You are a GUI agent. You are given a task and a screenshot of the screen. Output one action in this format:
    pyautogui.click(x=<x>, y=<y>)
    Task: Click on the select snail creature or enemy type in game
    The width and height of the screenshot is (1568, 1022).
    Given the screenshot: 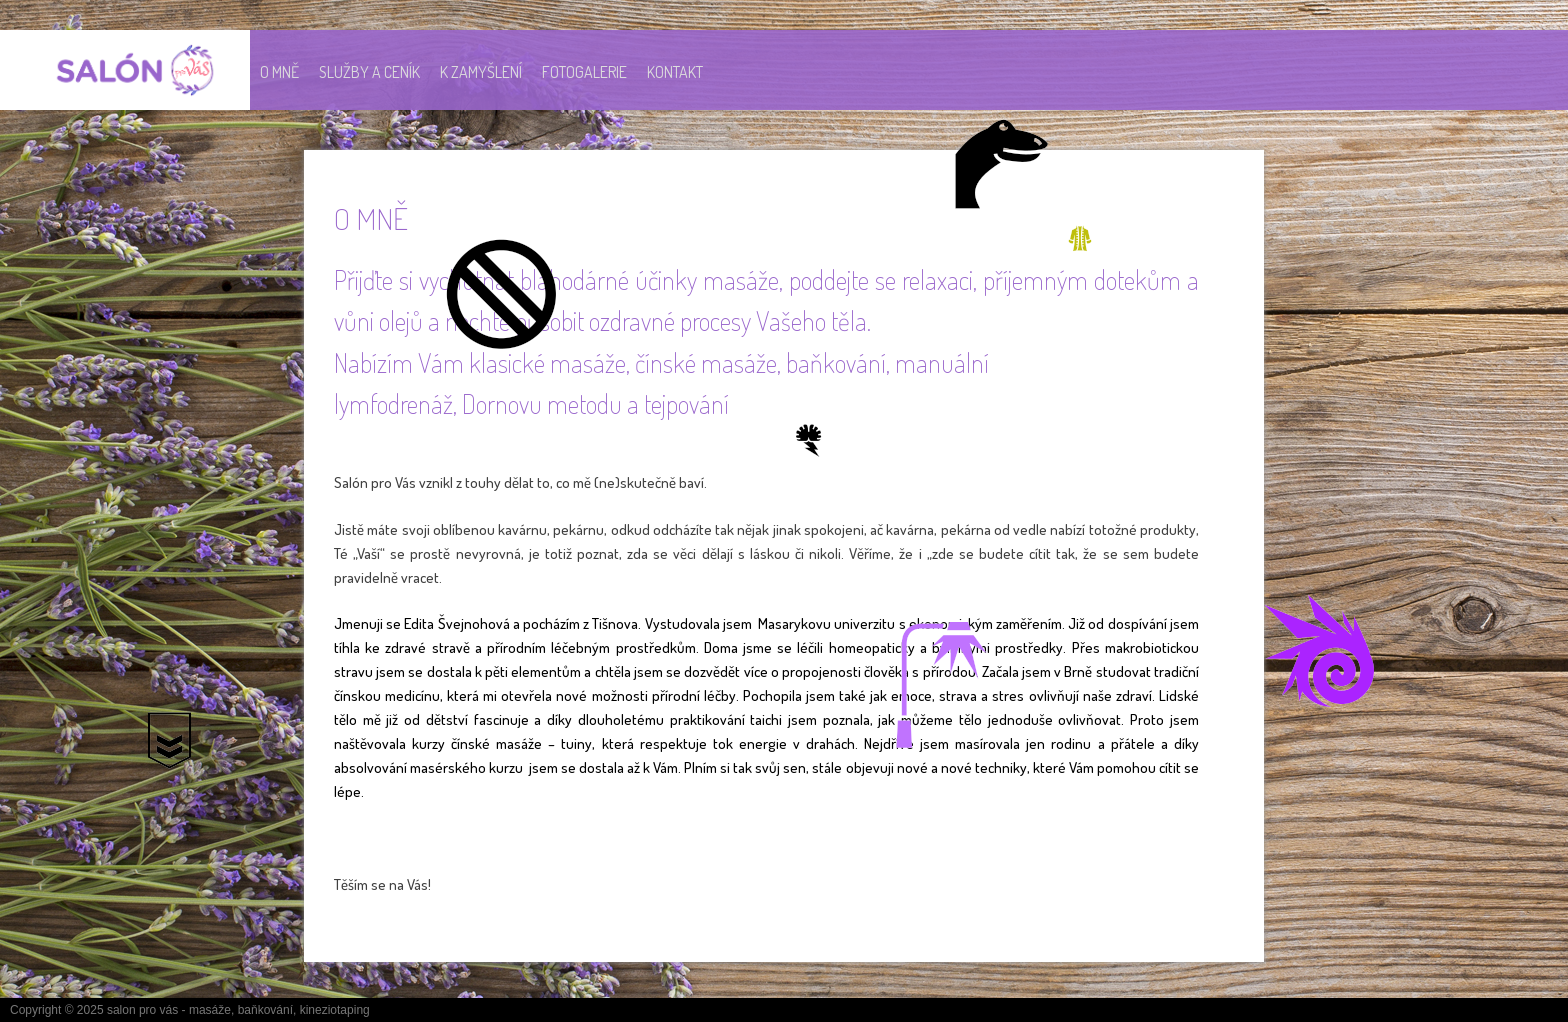 What is the action you would take?
    pyautogui.click(x=1322, y=650)
    